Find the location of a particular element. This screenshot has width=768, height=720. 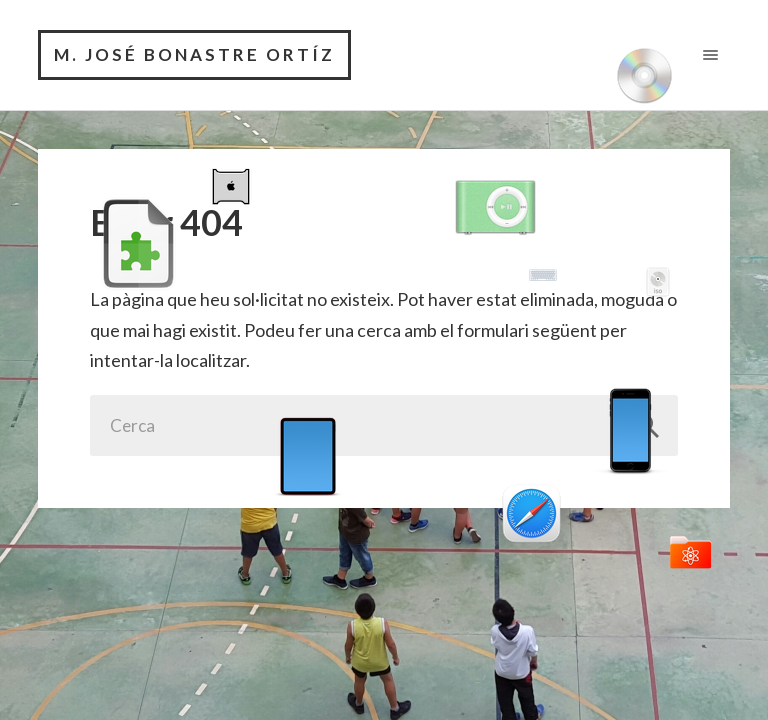

access audio CD contents is located at coordinates (644, 76).